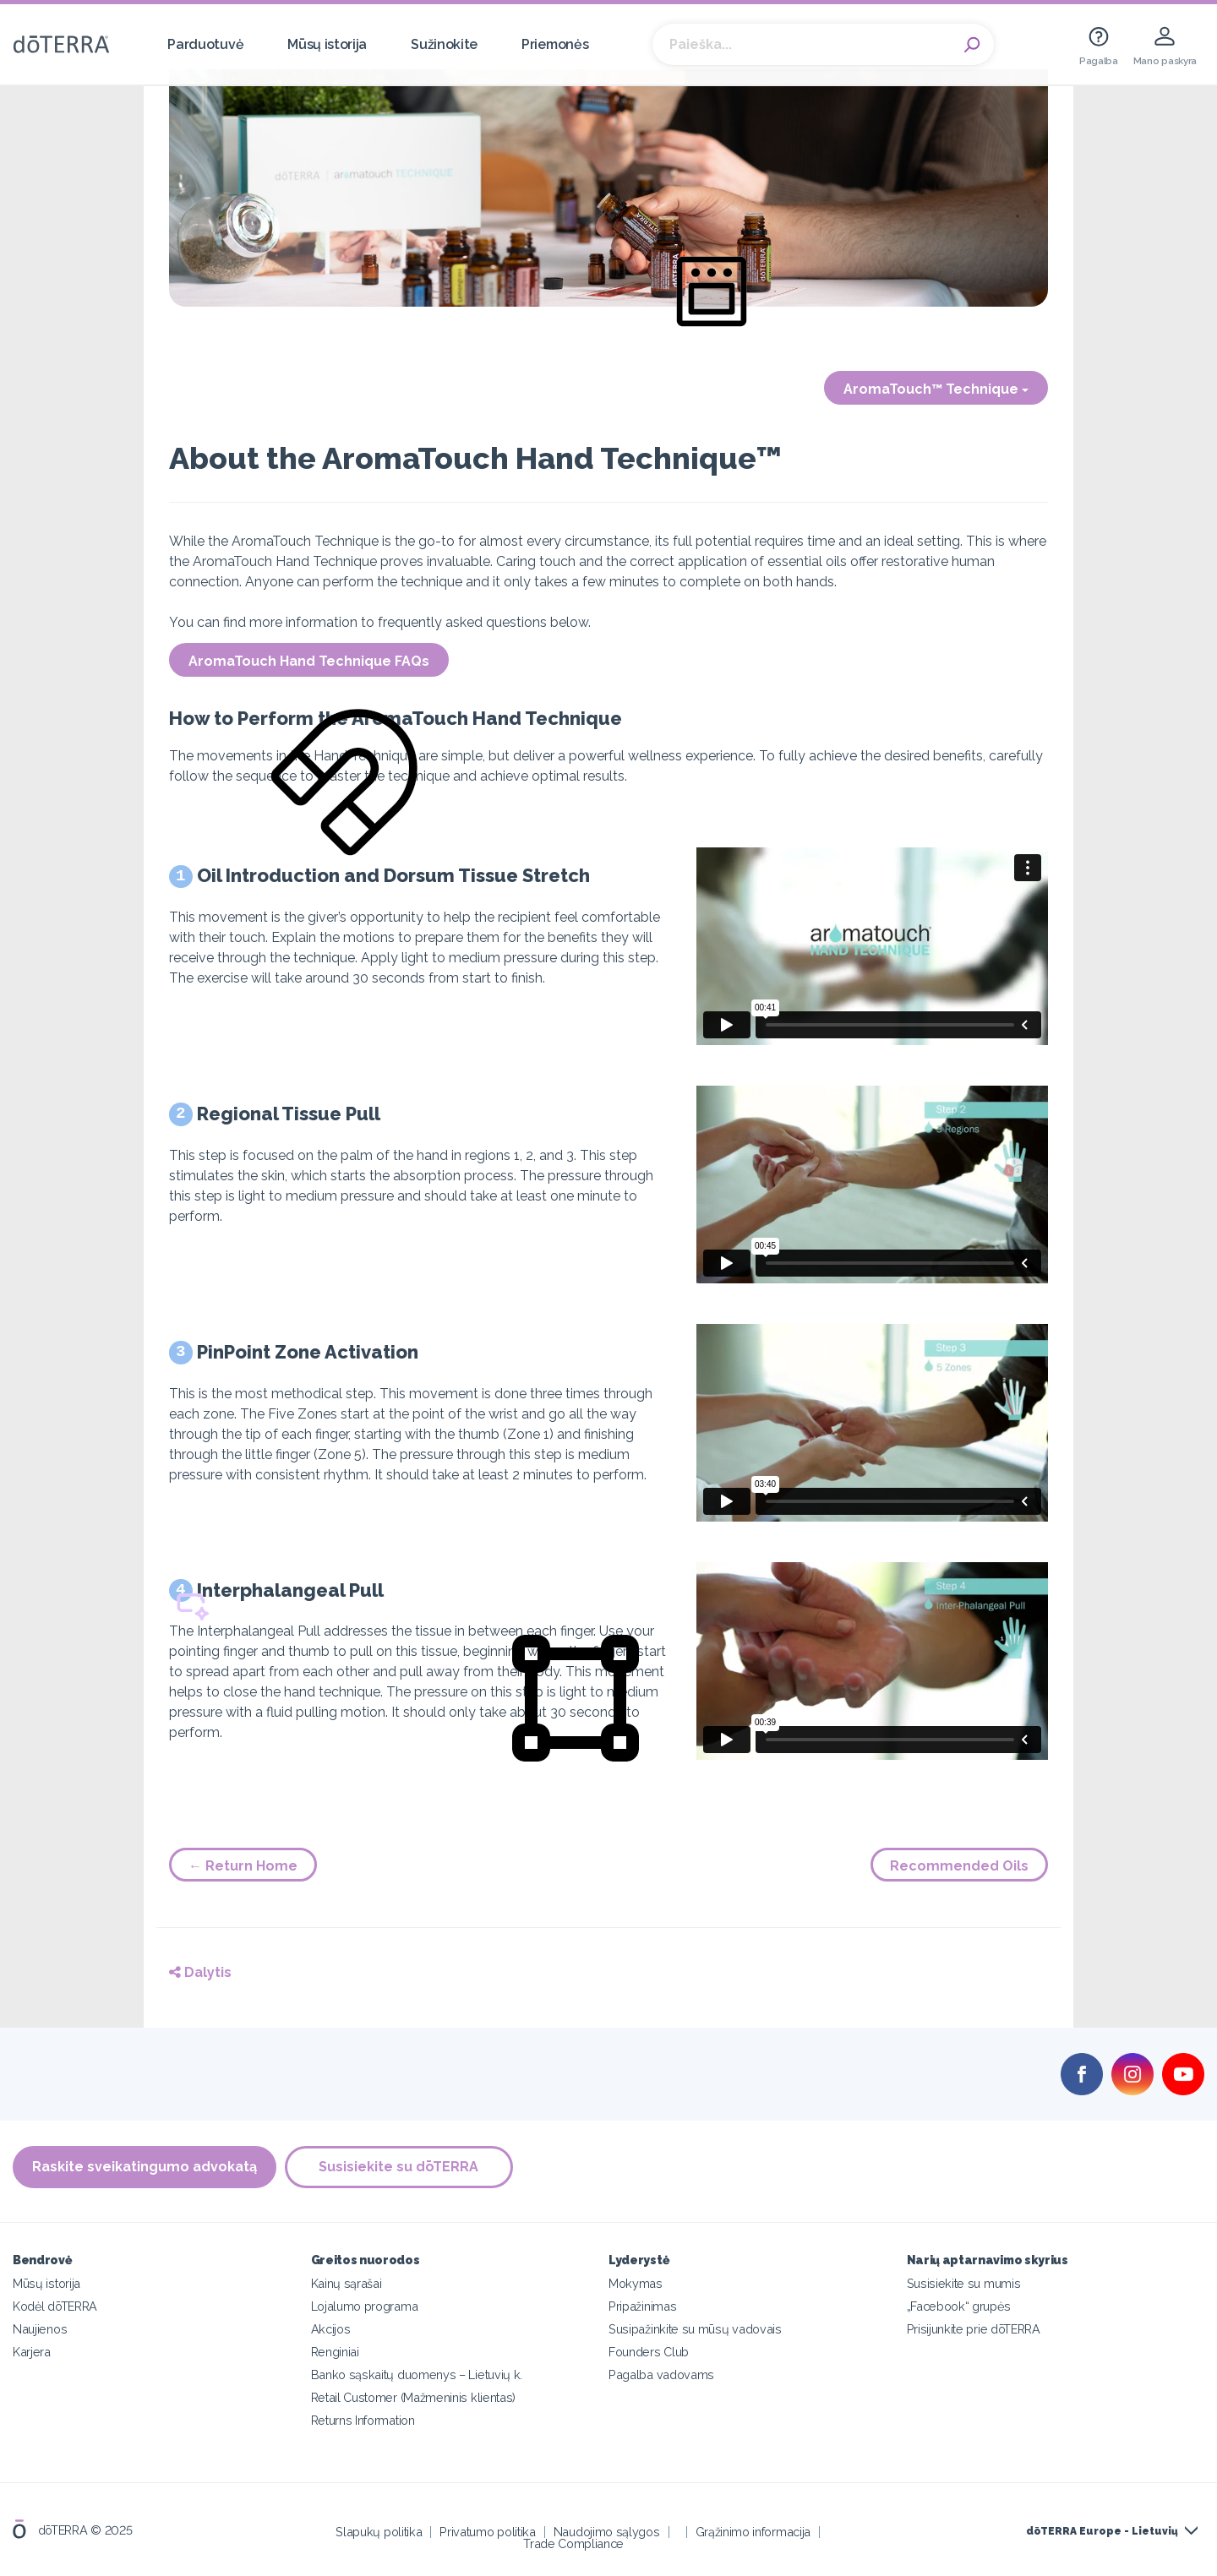  Describe the element at coordinates (347, 779) in the screenshot. I see `activate magnetic snap or alignment tool` at that location.